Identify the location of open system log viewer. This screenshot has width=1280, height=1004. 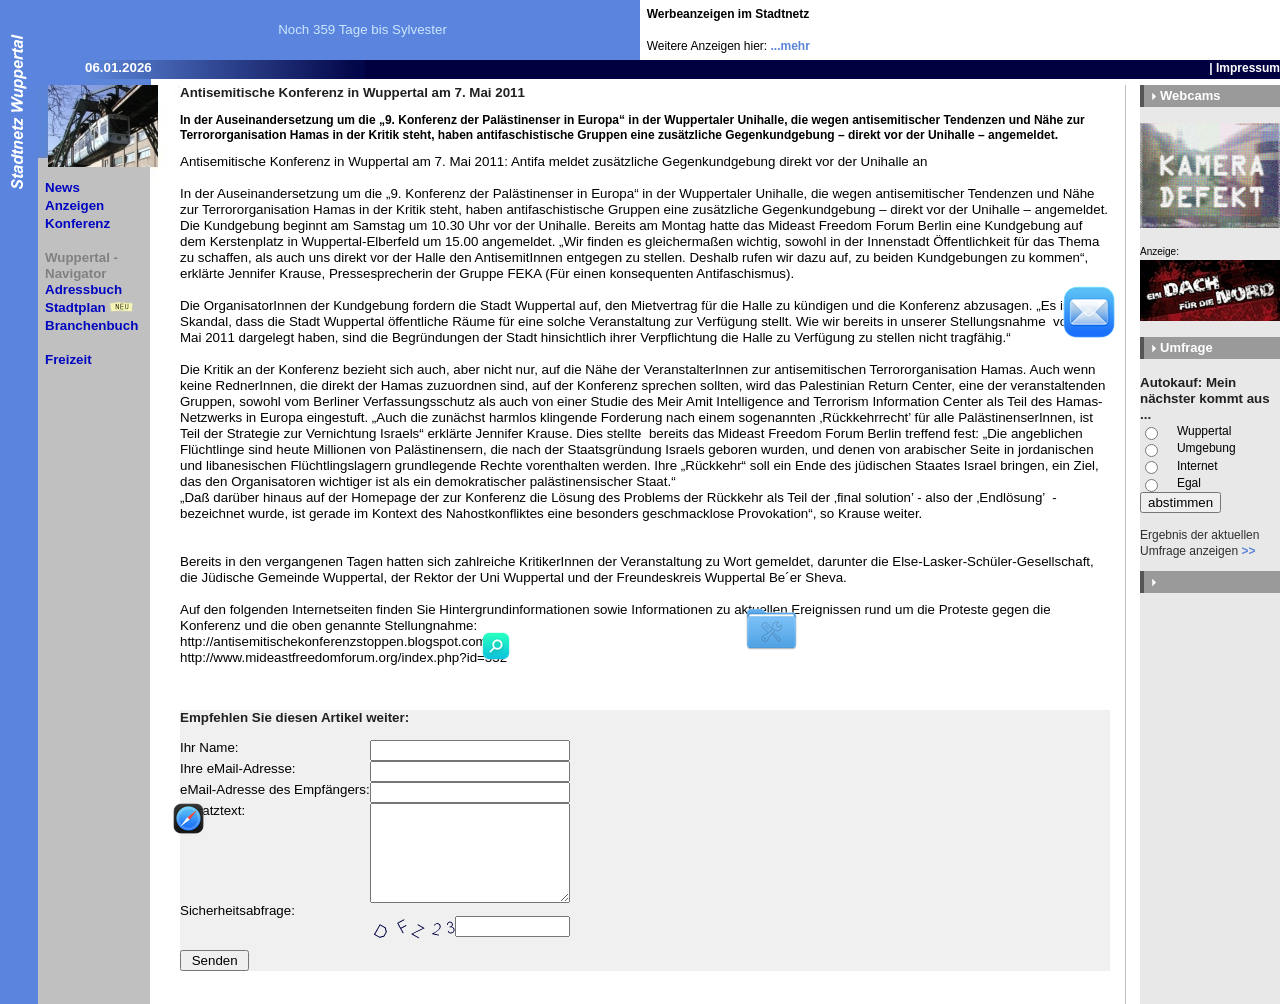
(496, 646).